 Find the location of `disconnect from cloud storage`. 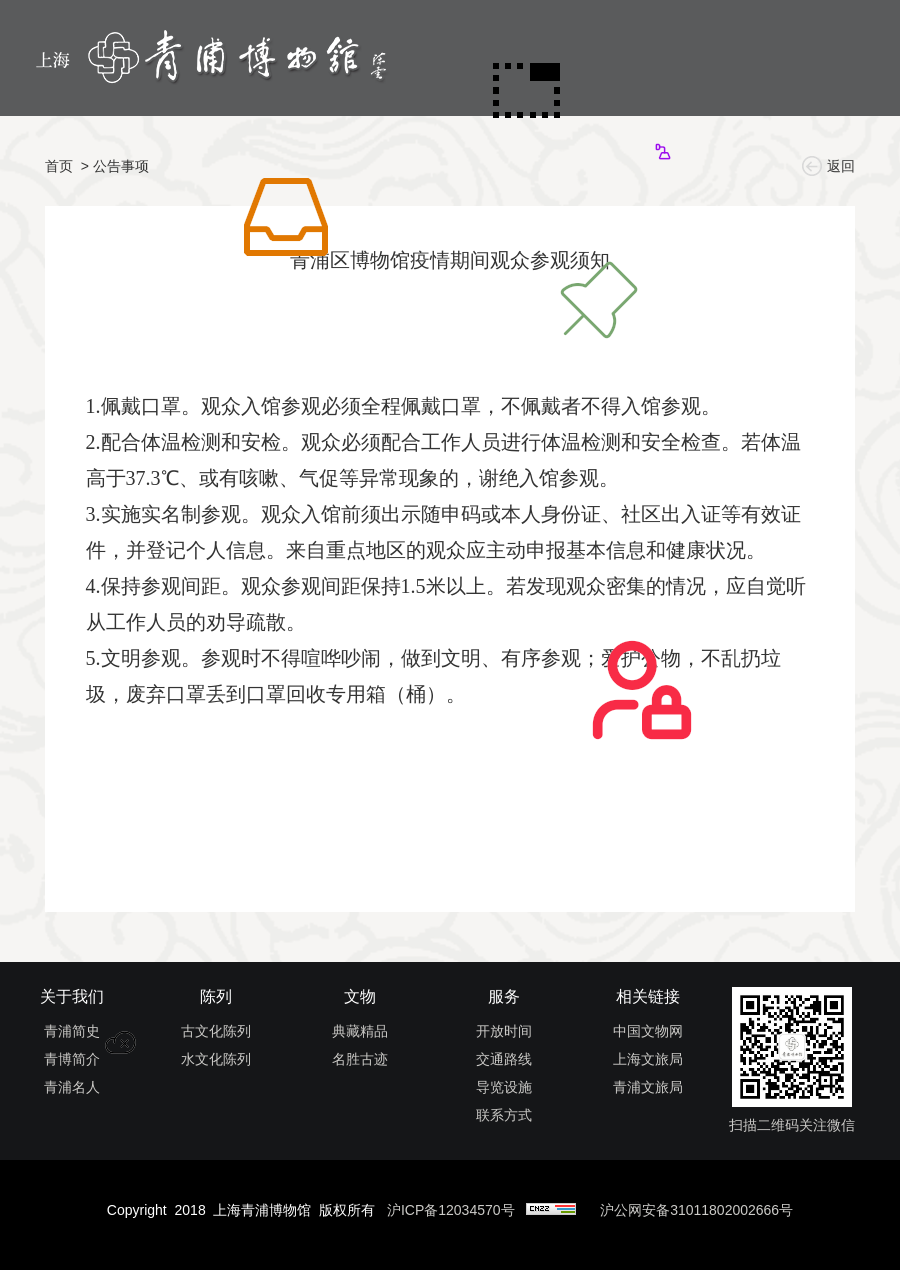

disconnect from cloud storage is located at coordinates (120, 1042).